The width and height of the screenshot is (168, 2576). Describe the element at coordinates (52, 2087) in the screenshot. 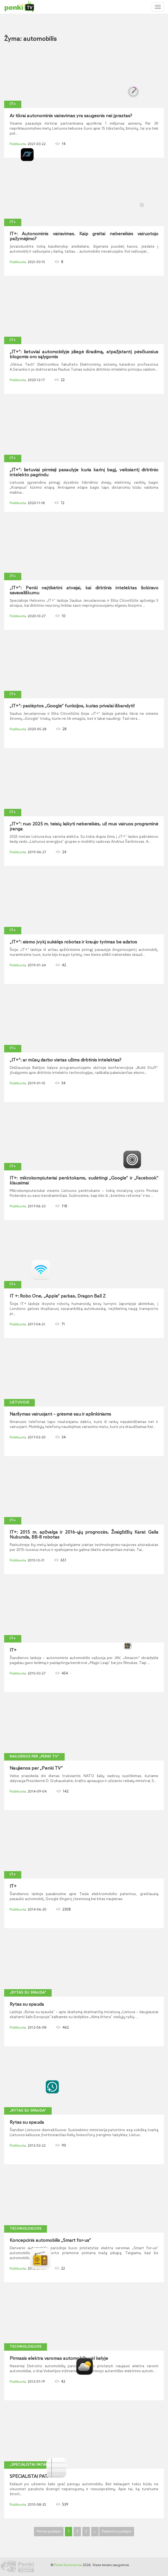

I see `add a new timer or time entry` at that location.